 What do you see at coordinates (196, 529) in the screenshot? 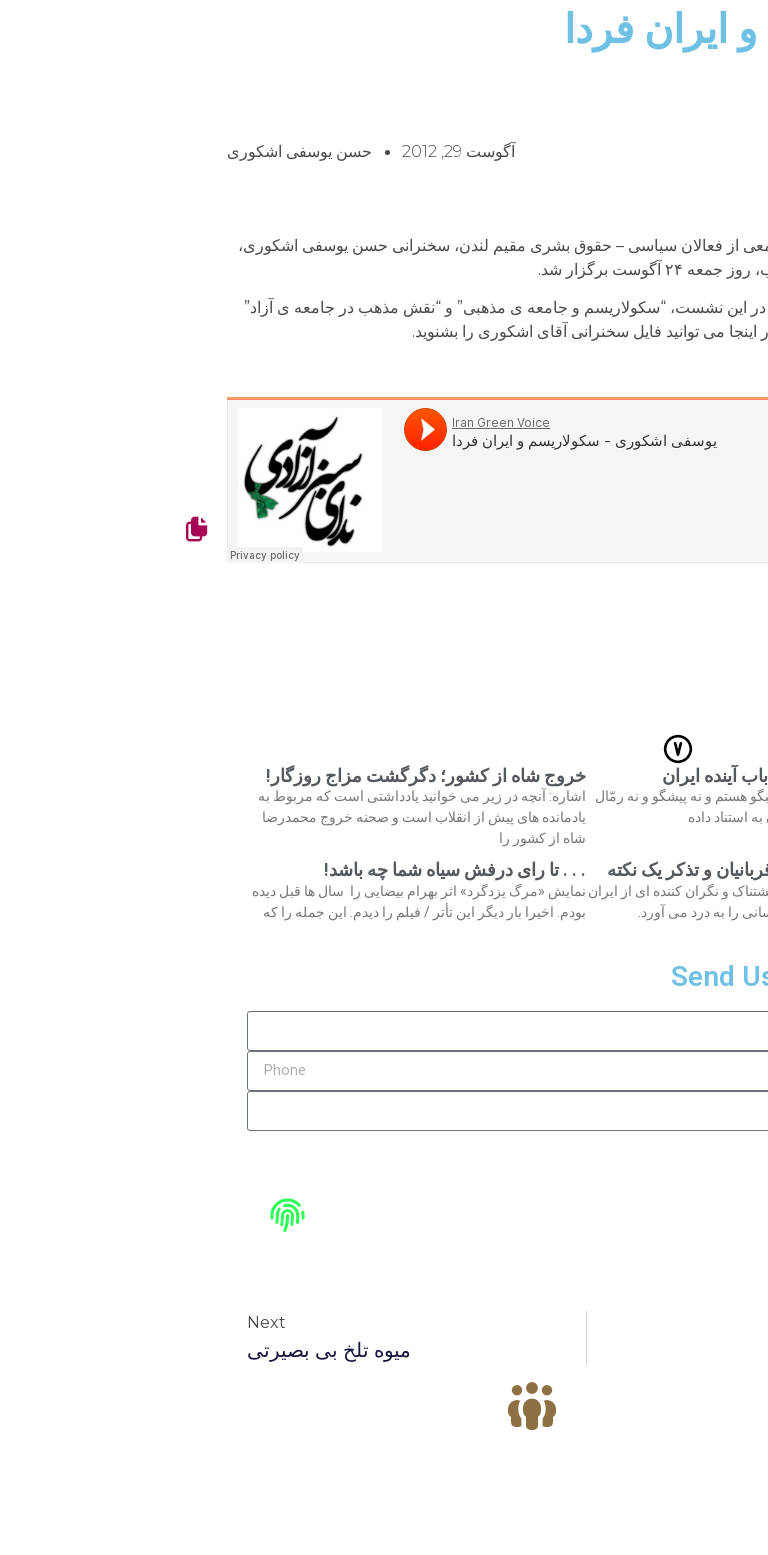
I see `access your files and documents` at bounding box center [196, 529].